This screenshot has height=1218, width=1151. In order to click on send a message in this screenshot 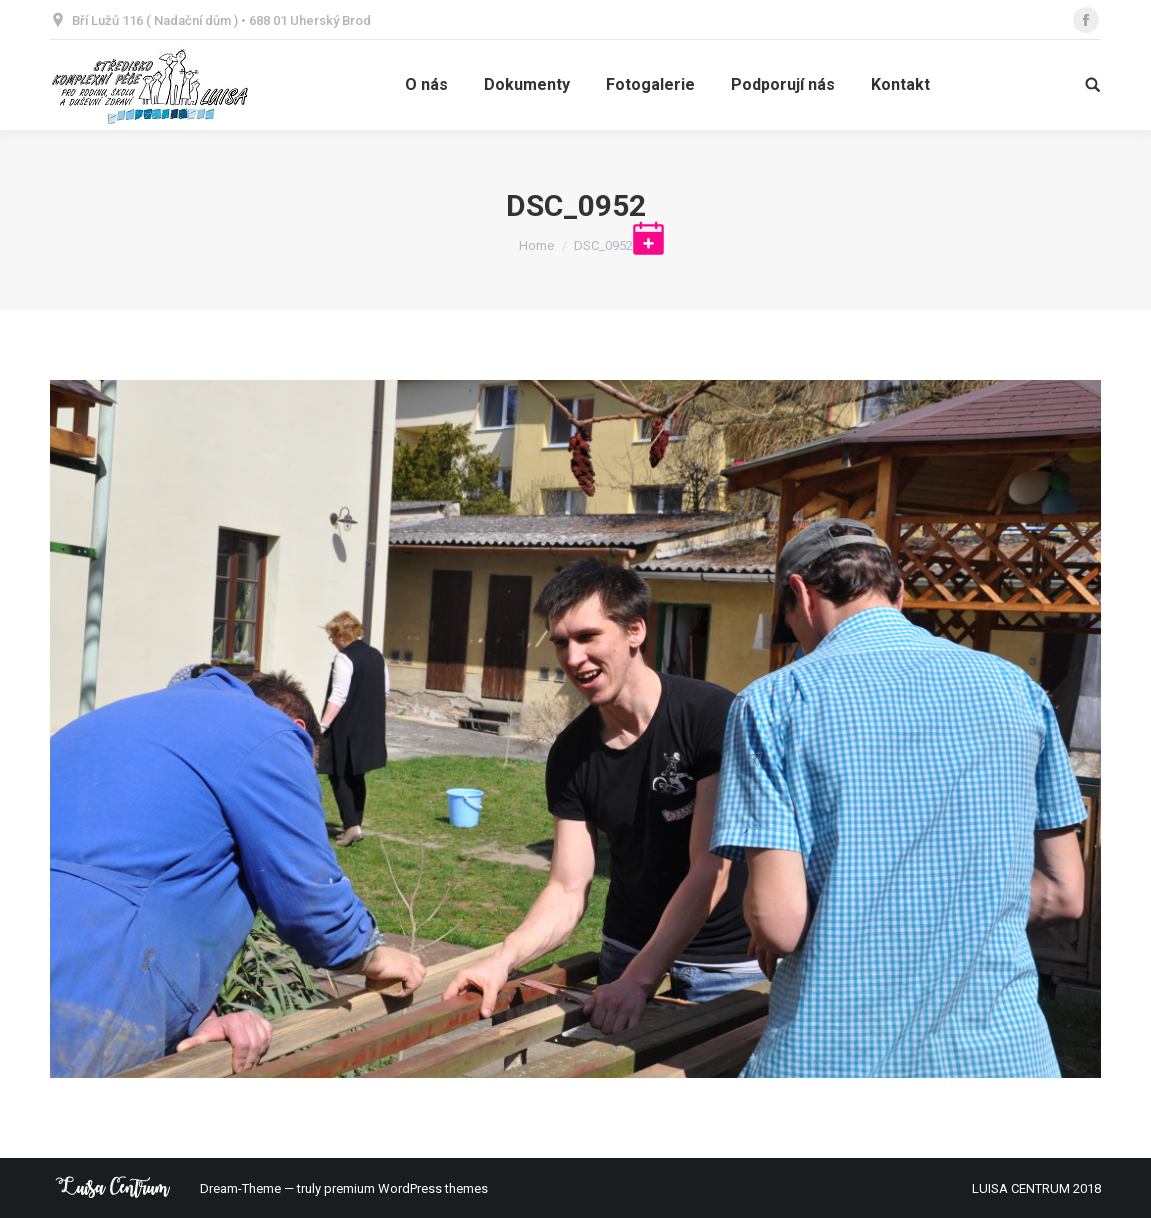, I will do `click(755, 758)`.